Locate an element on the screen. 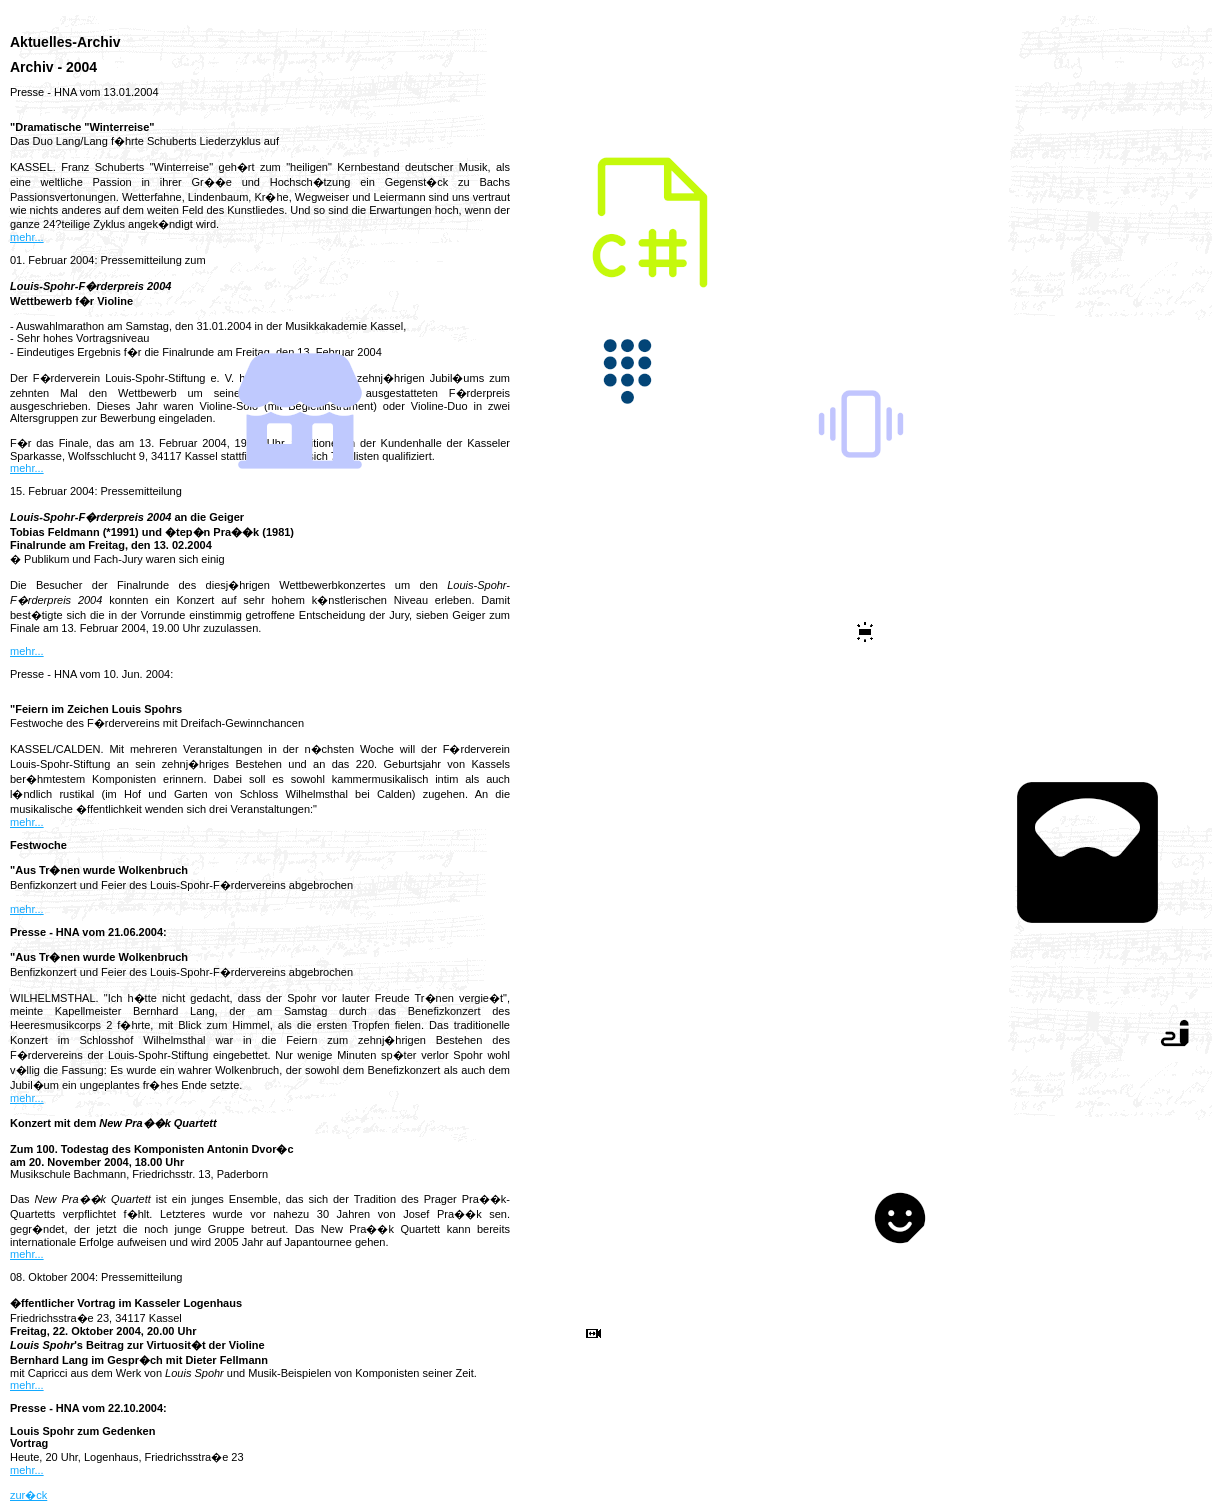 Image resolution: width=1212 pixels, height=1510 pixels. compose or write new content is located at coordinates (1175, 1034).